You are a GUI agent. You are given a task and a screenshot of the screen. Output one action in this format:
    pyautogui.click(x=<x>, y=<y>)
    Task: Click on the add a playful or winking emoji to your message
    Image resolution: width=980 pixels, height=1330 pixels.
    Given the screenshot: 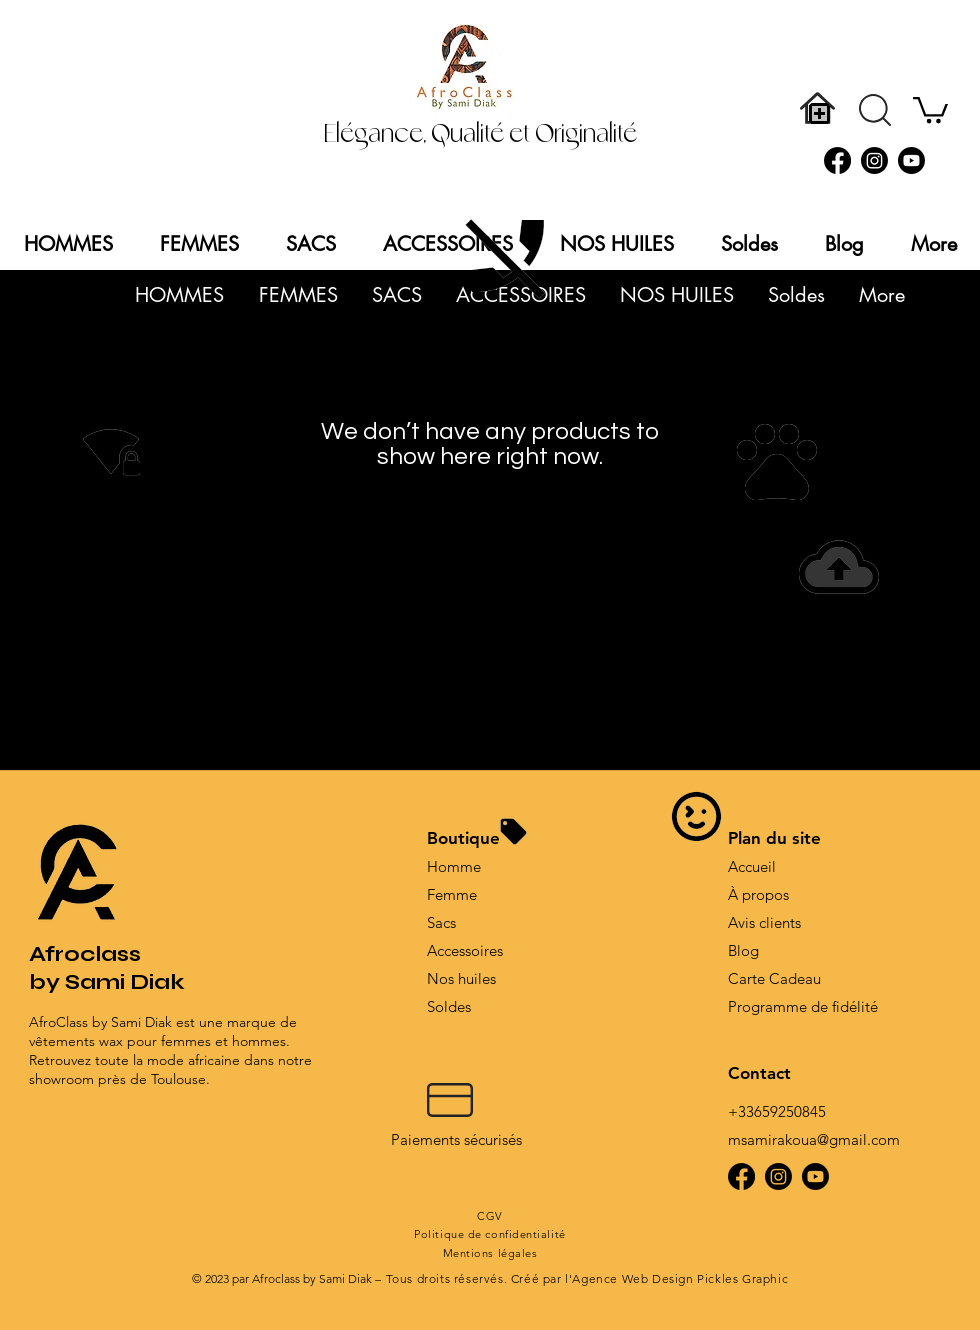 What is the action you would take?
    pyautogui.click(x=696, y=816)
    